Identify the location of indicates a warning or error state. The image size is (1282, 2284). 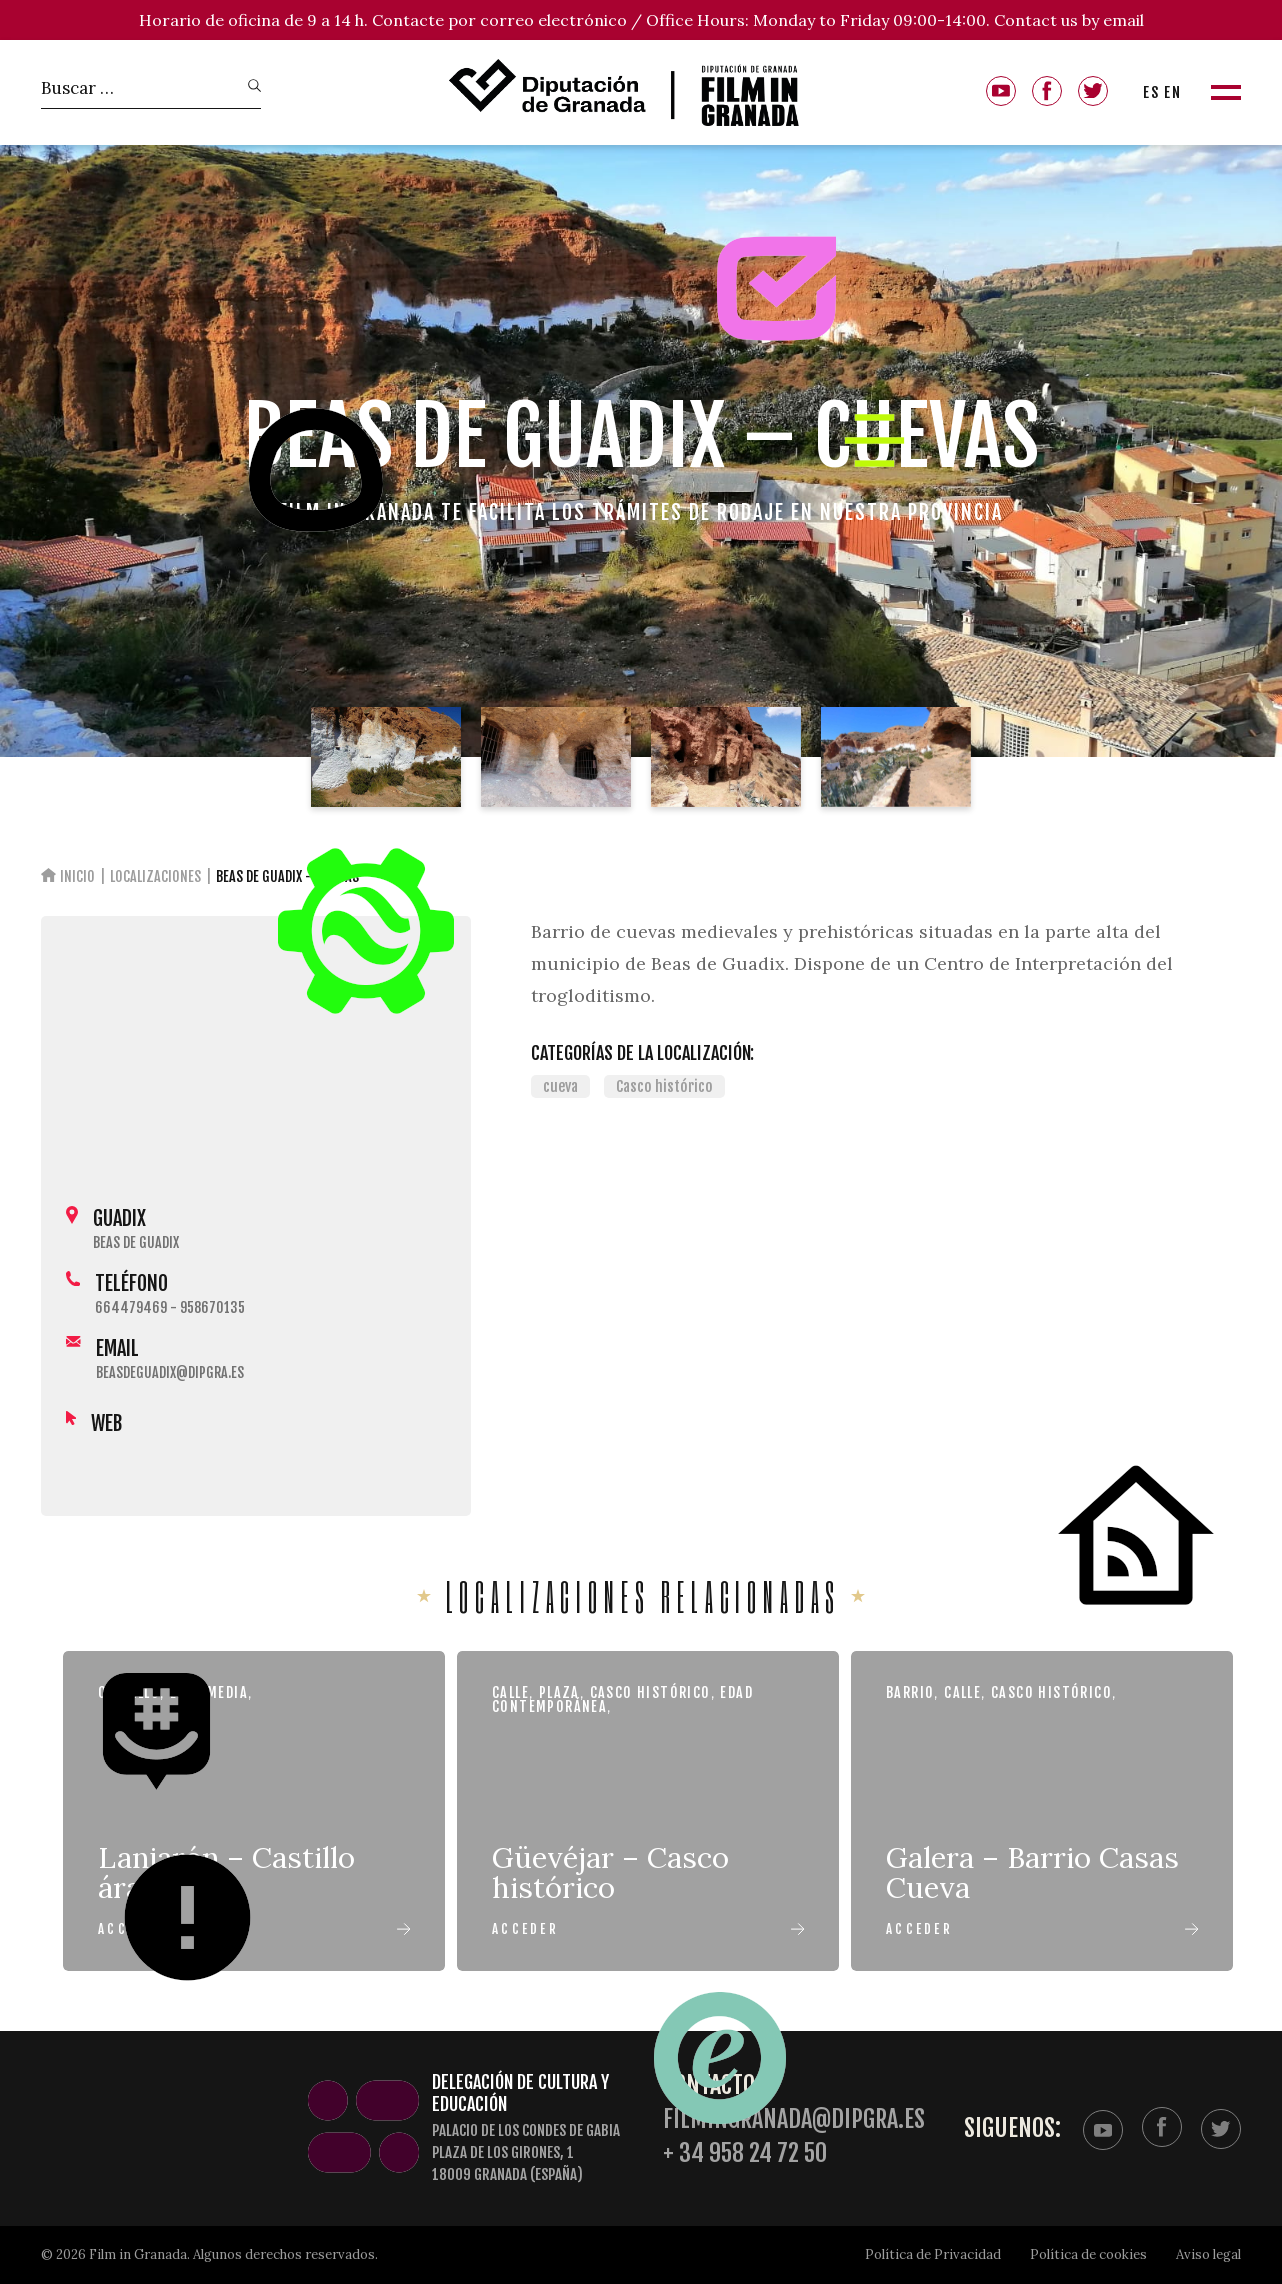
(187, 1917).